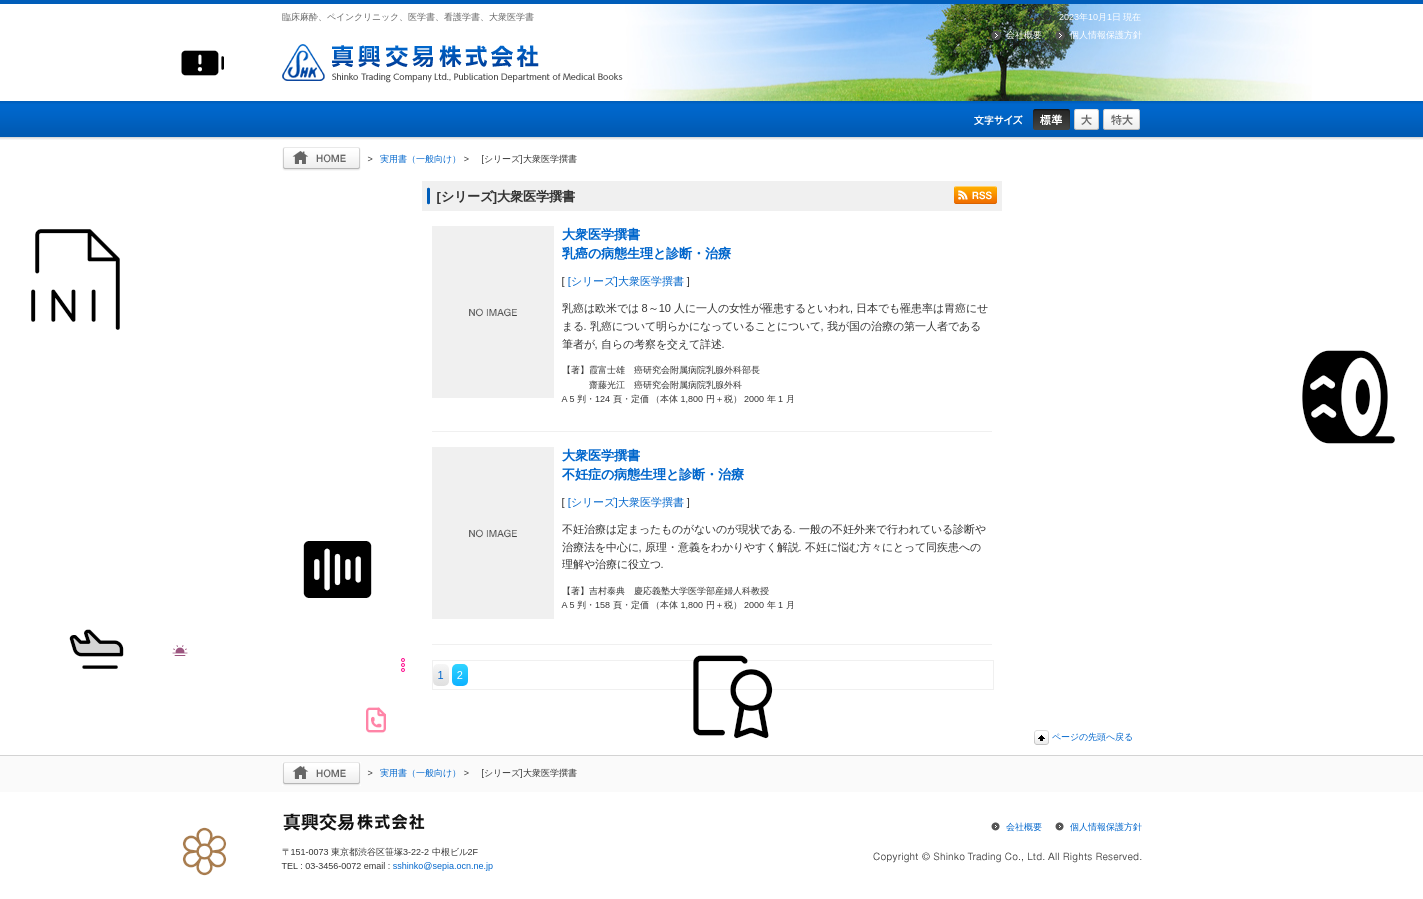 The width and height of the screenshot is (1423, 899). Describe the element at coordinates (77, 279) in the screenshot. I see `view or open an INI configuration file` at that location.